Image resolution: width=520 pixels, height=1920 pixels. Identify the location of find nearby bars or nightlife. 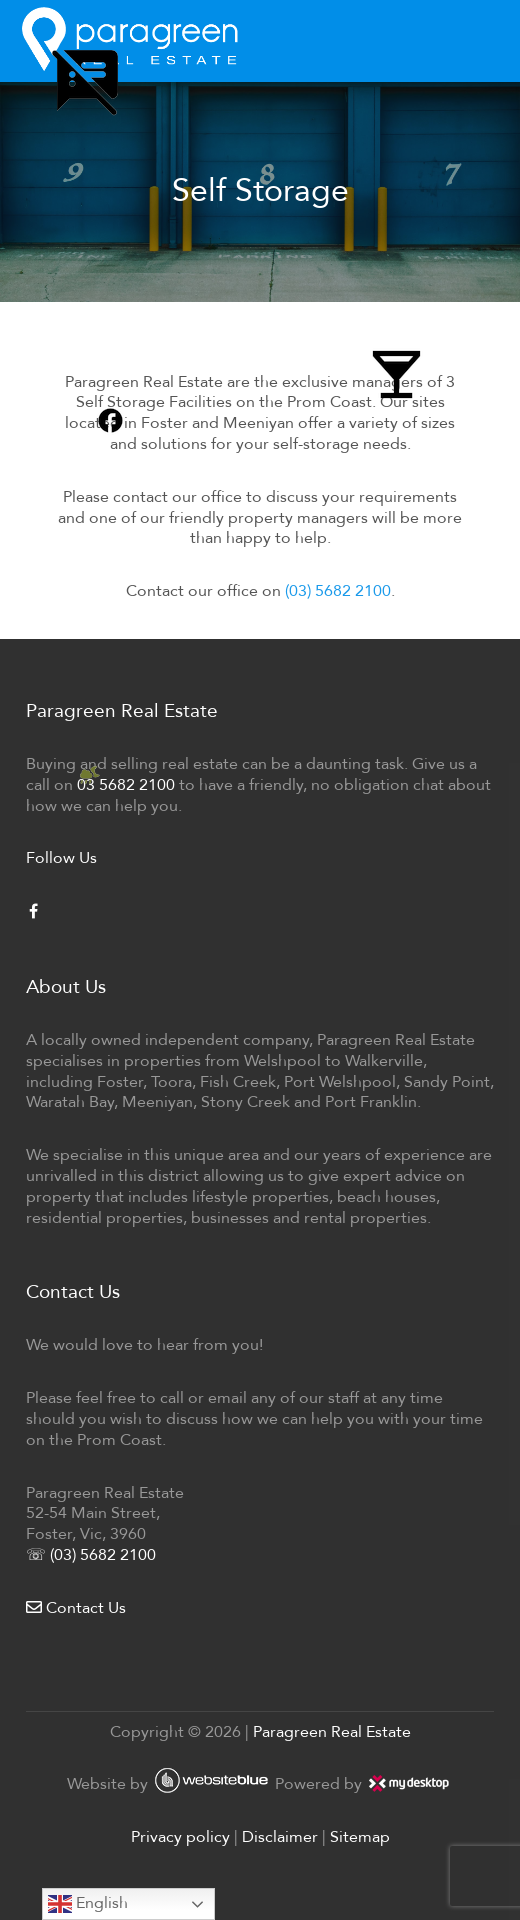
(396, 374).